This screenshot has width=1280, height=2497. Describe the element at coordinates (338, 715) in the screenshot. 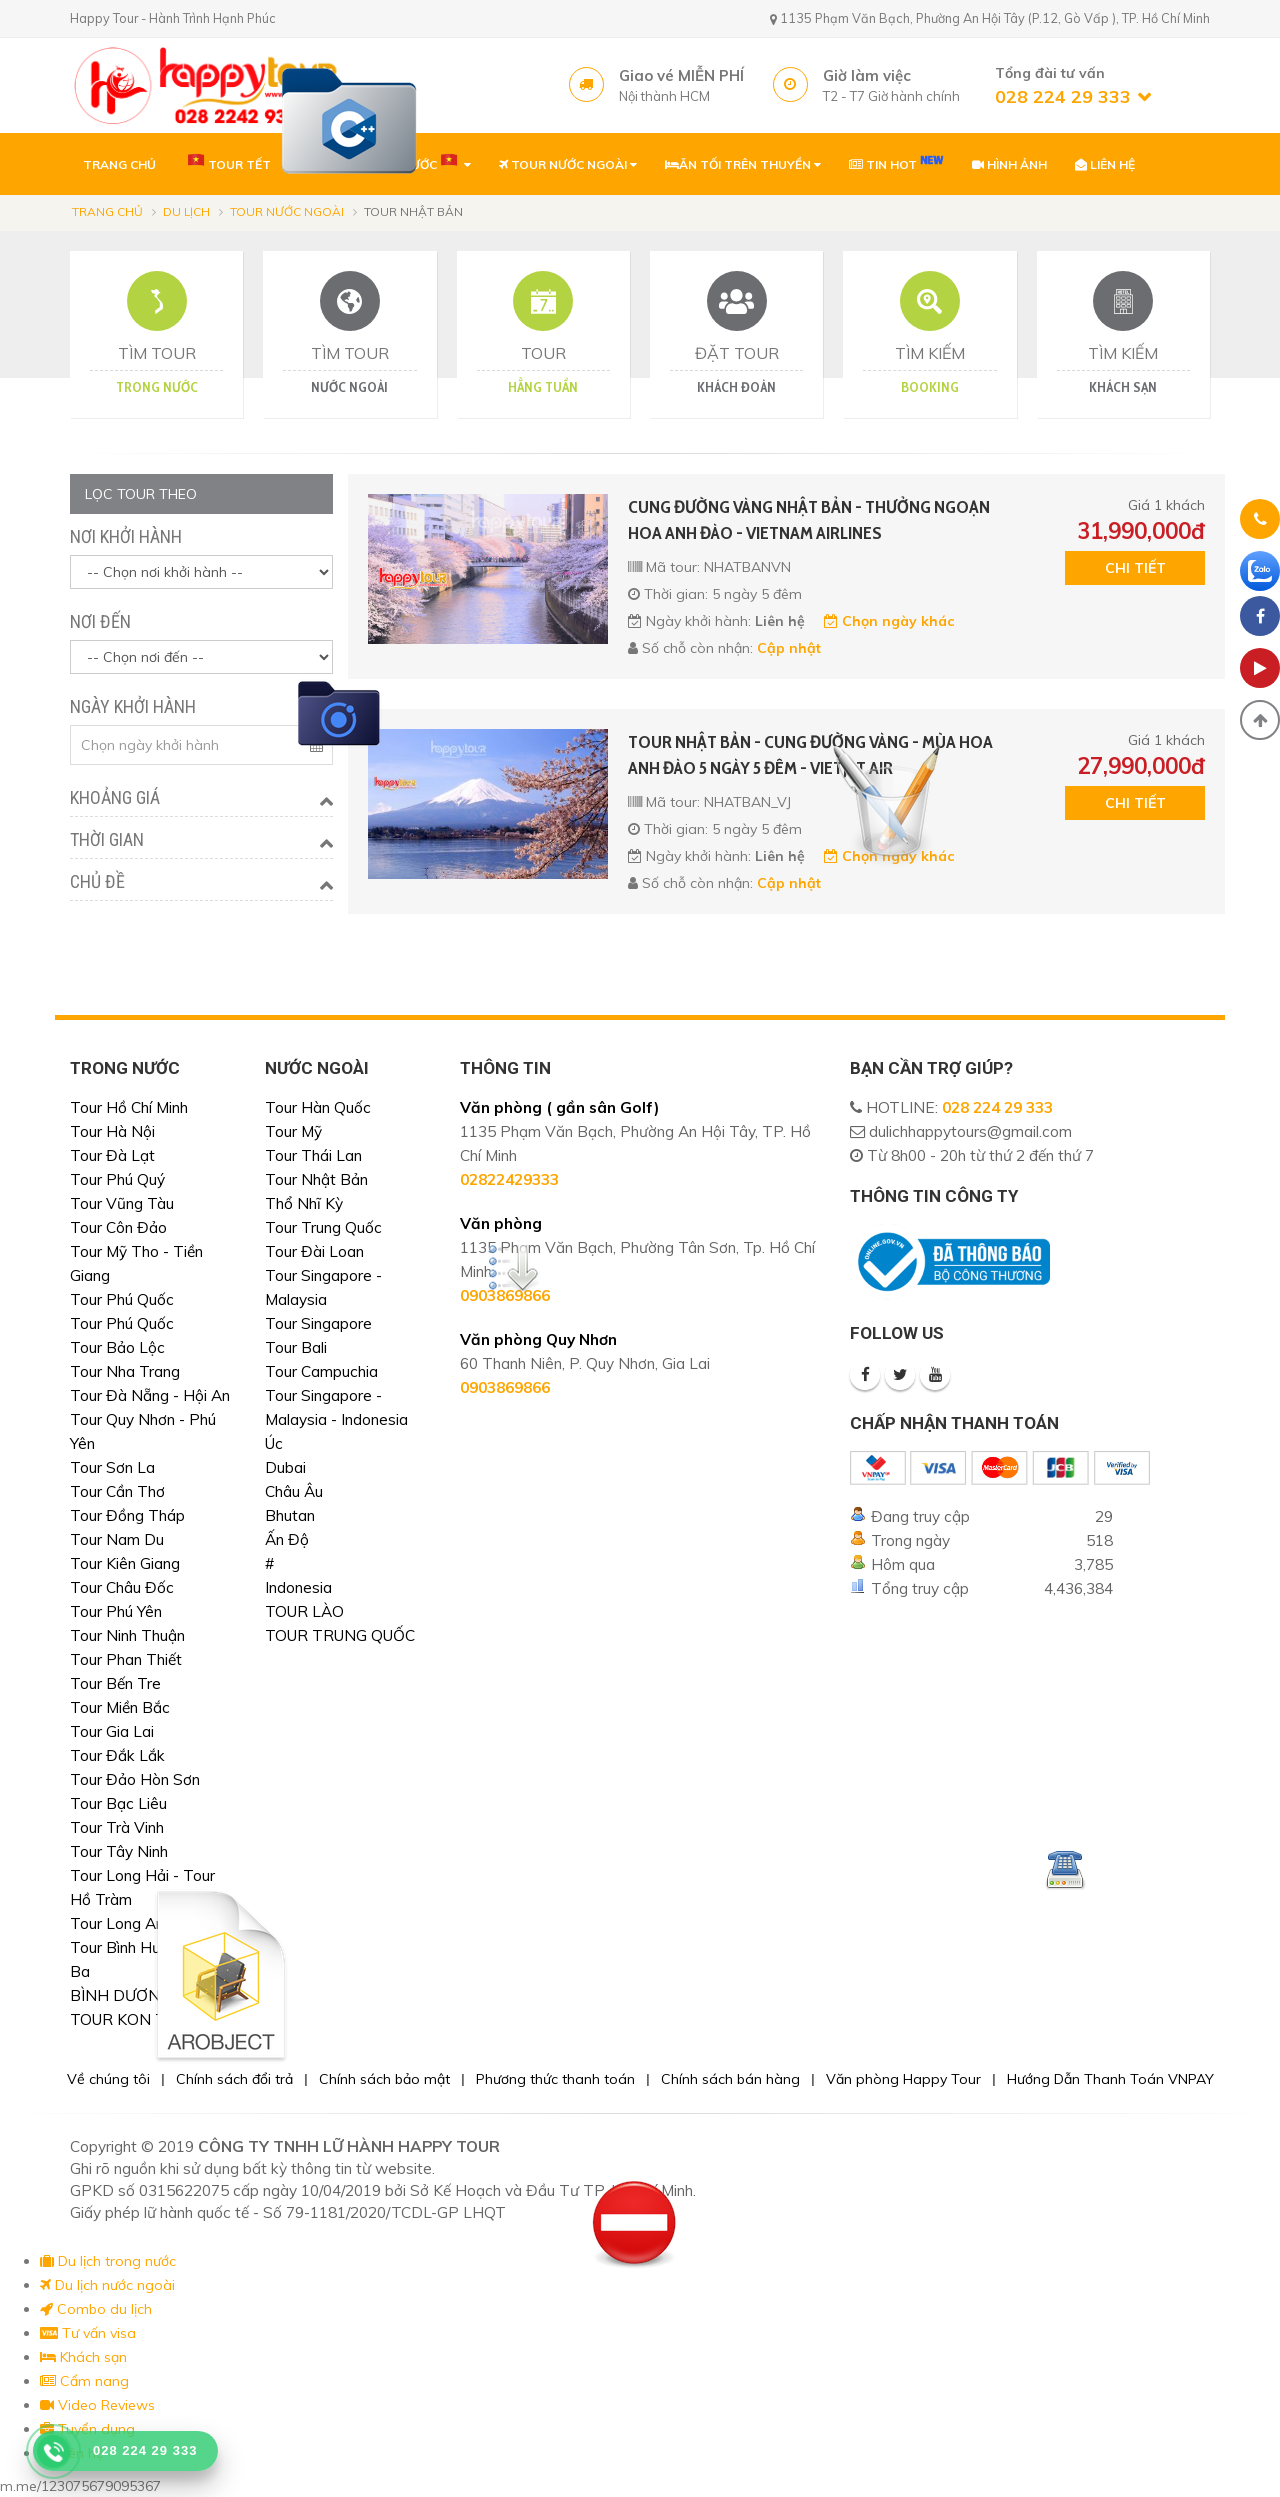

I see `open ionic framework project folder` at that location.